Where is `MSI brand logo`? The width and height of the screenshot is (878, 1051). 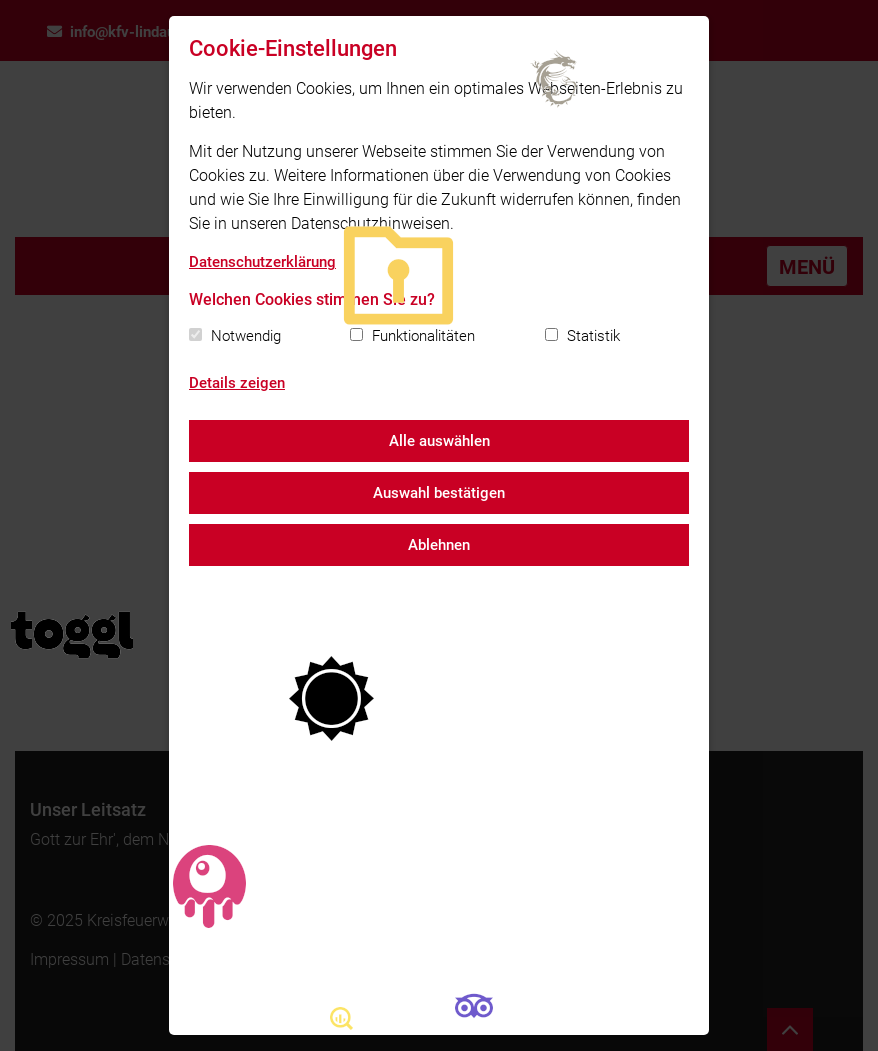
MSI brand logo is located at coordinates (554, 79).